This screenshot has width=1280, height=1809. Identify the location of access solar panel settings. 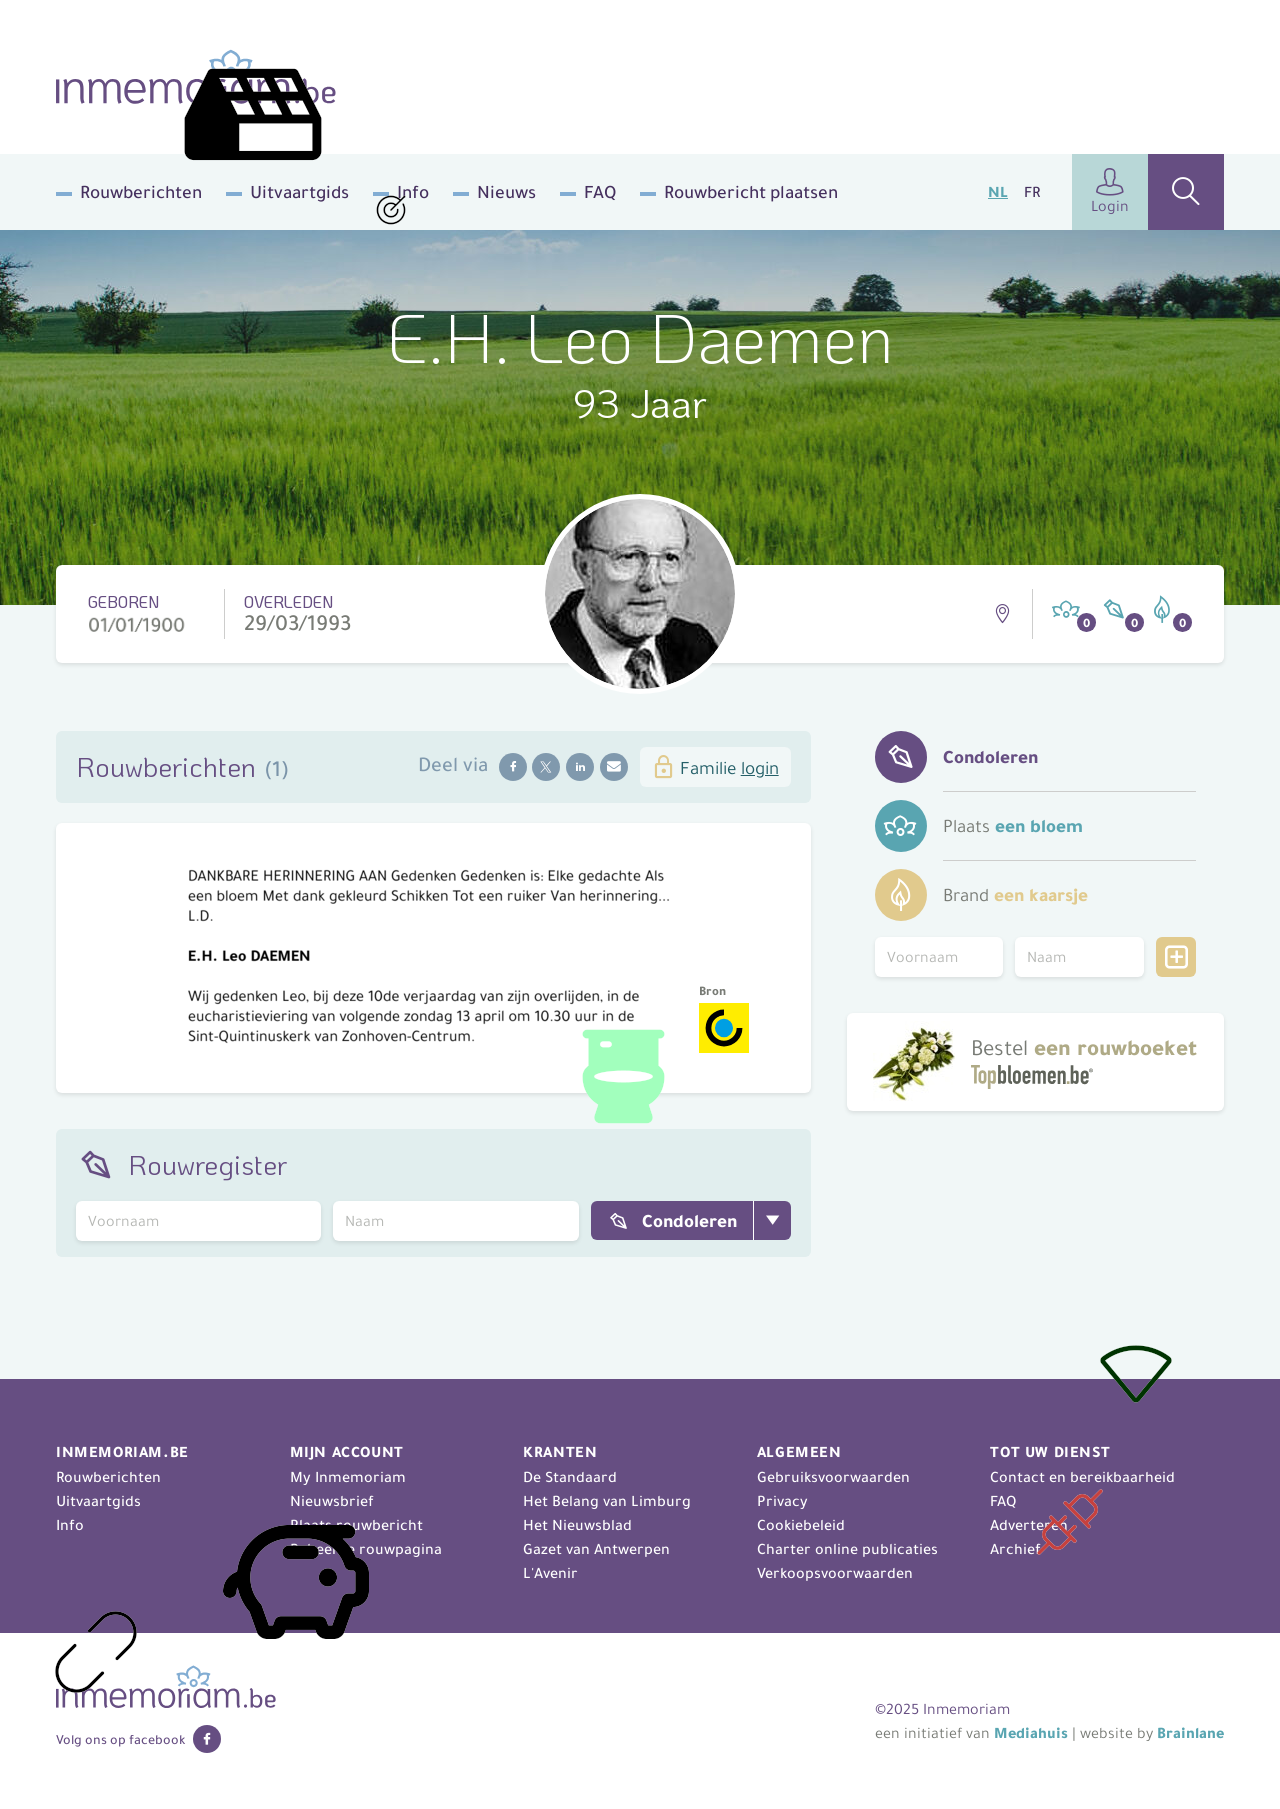
(253, 119).